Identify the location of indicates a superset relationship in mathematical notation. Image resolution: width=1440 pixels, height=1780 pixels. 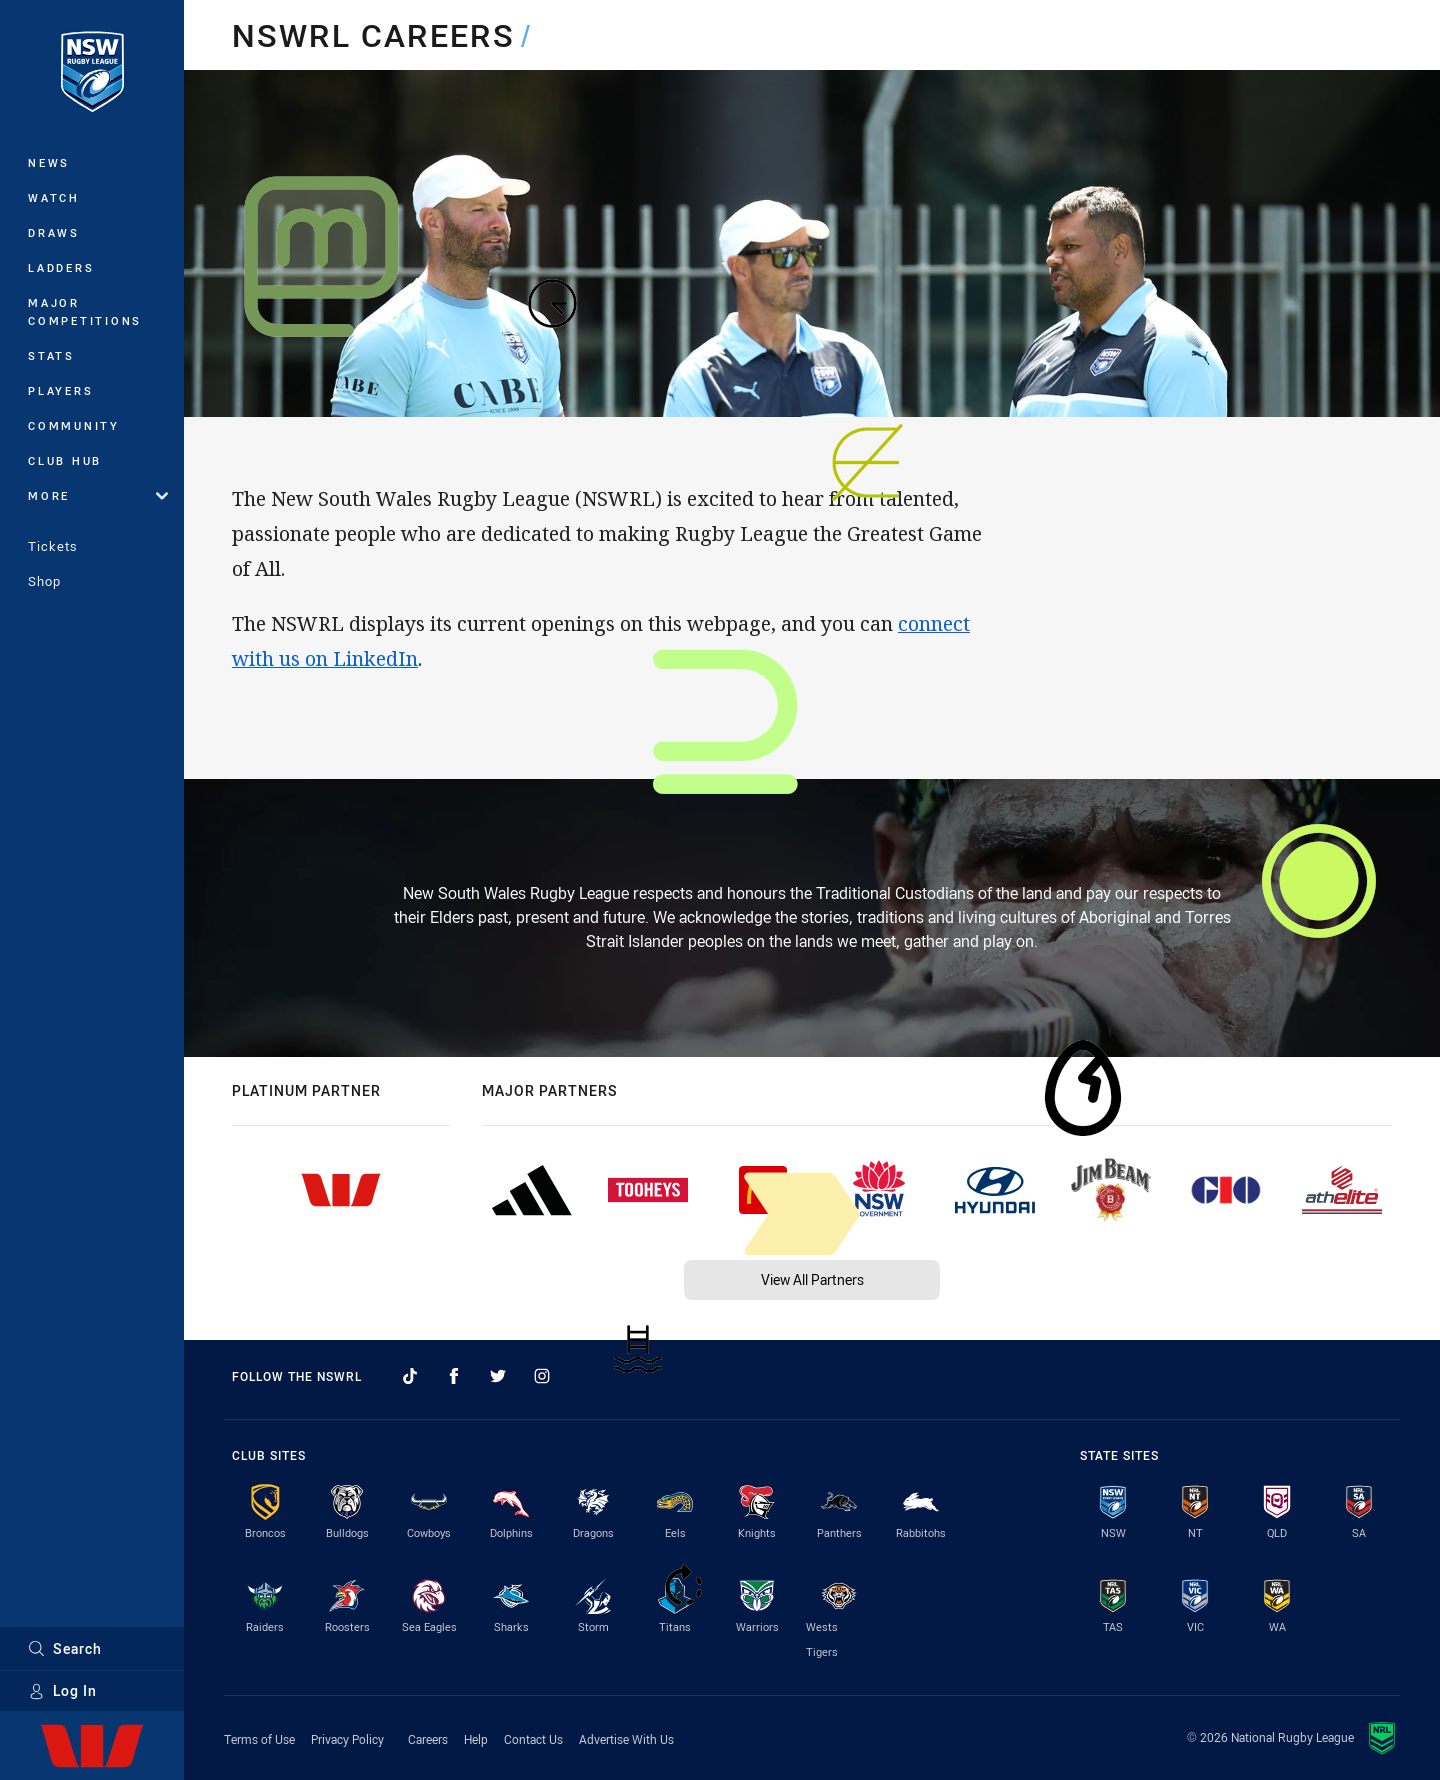
(722, 725).